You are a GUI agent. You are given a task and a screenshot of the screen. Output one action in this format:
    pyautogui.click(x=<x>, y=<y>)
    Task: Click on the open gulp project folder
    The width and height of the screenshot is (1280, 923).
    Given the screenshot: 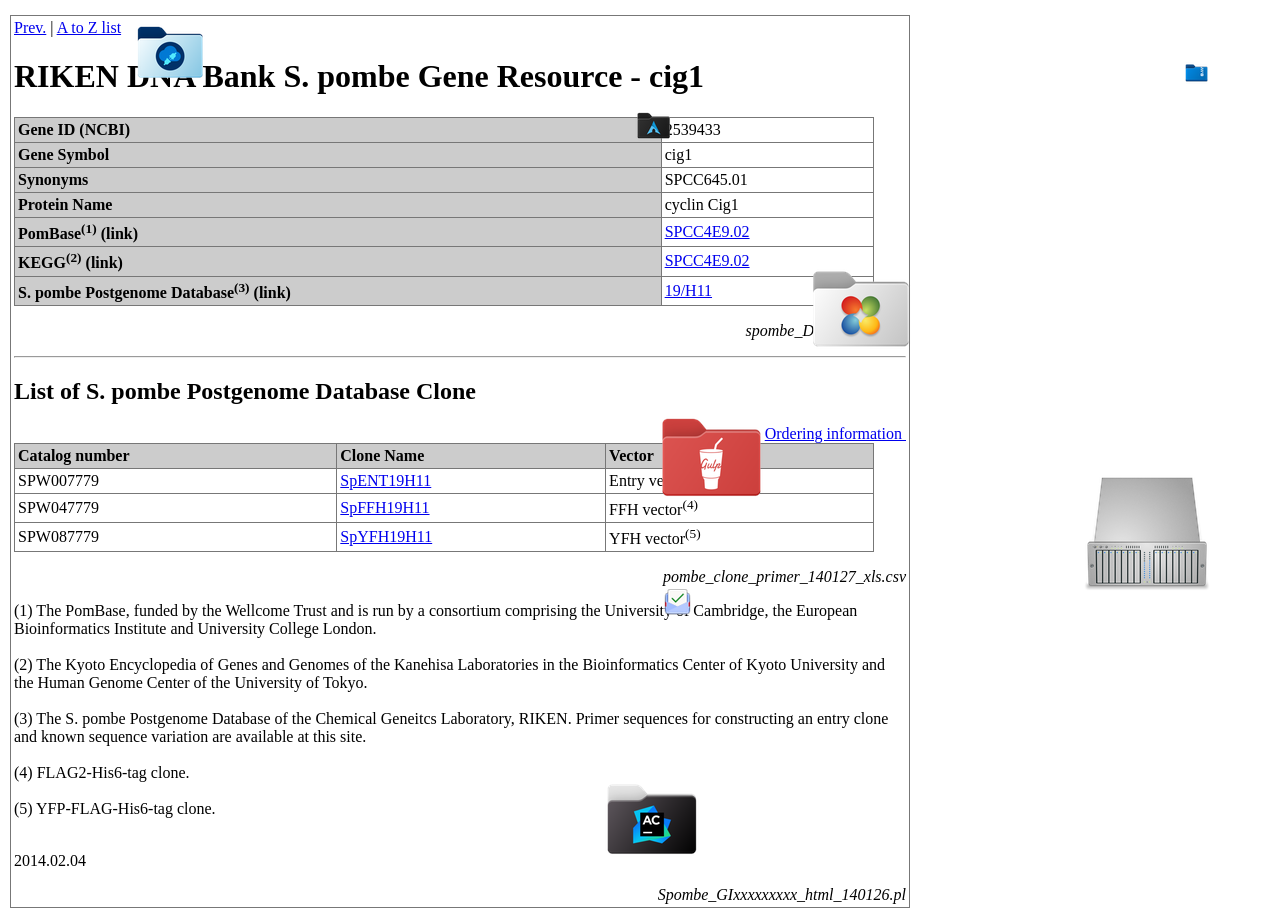 What is the action you would take?
    pyautogui.click(x=711, y=460)
    